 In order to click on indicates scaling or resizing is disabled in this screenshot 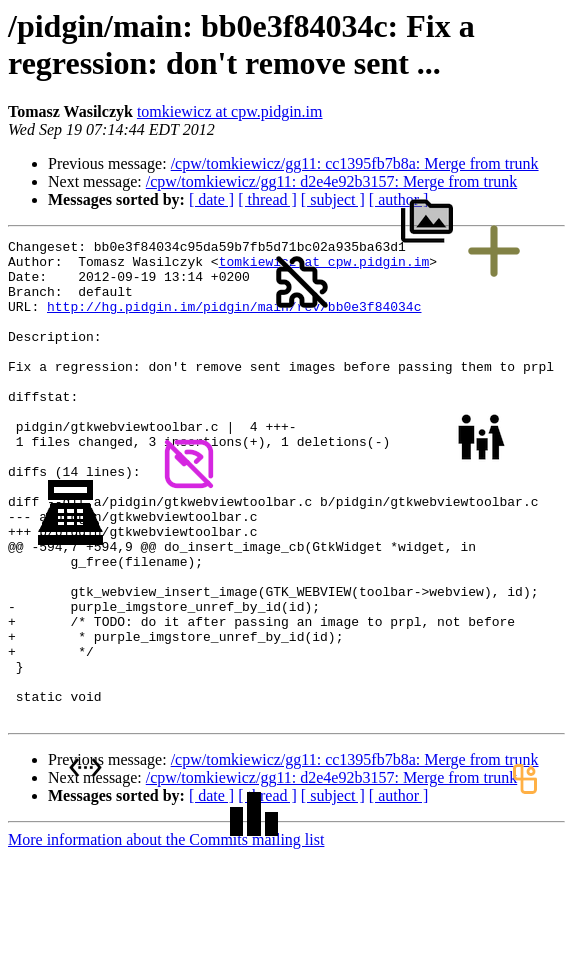, I will do `click(189, 464)`.